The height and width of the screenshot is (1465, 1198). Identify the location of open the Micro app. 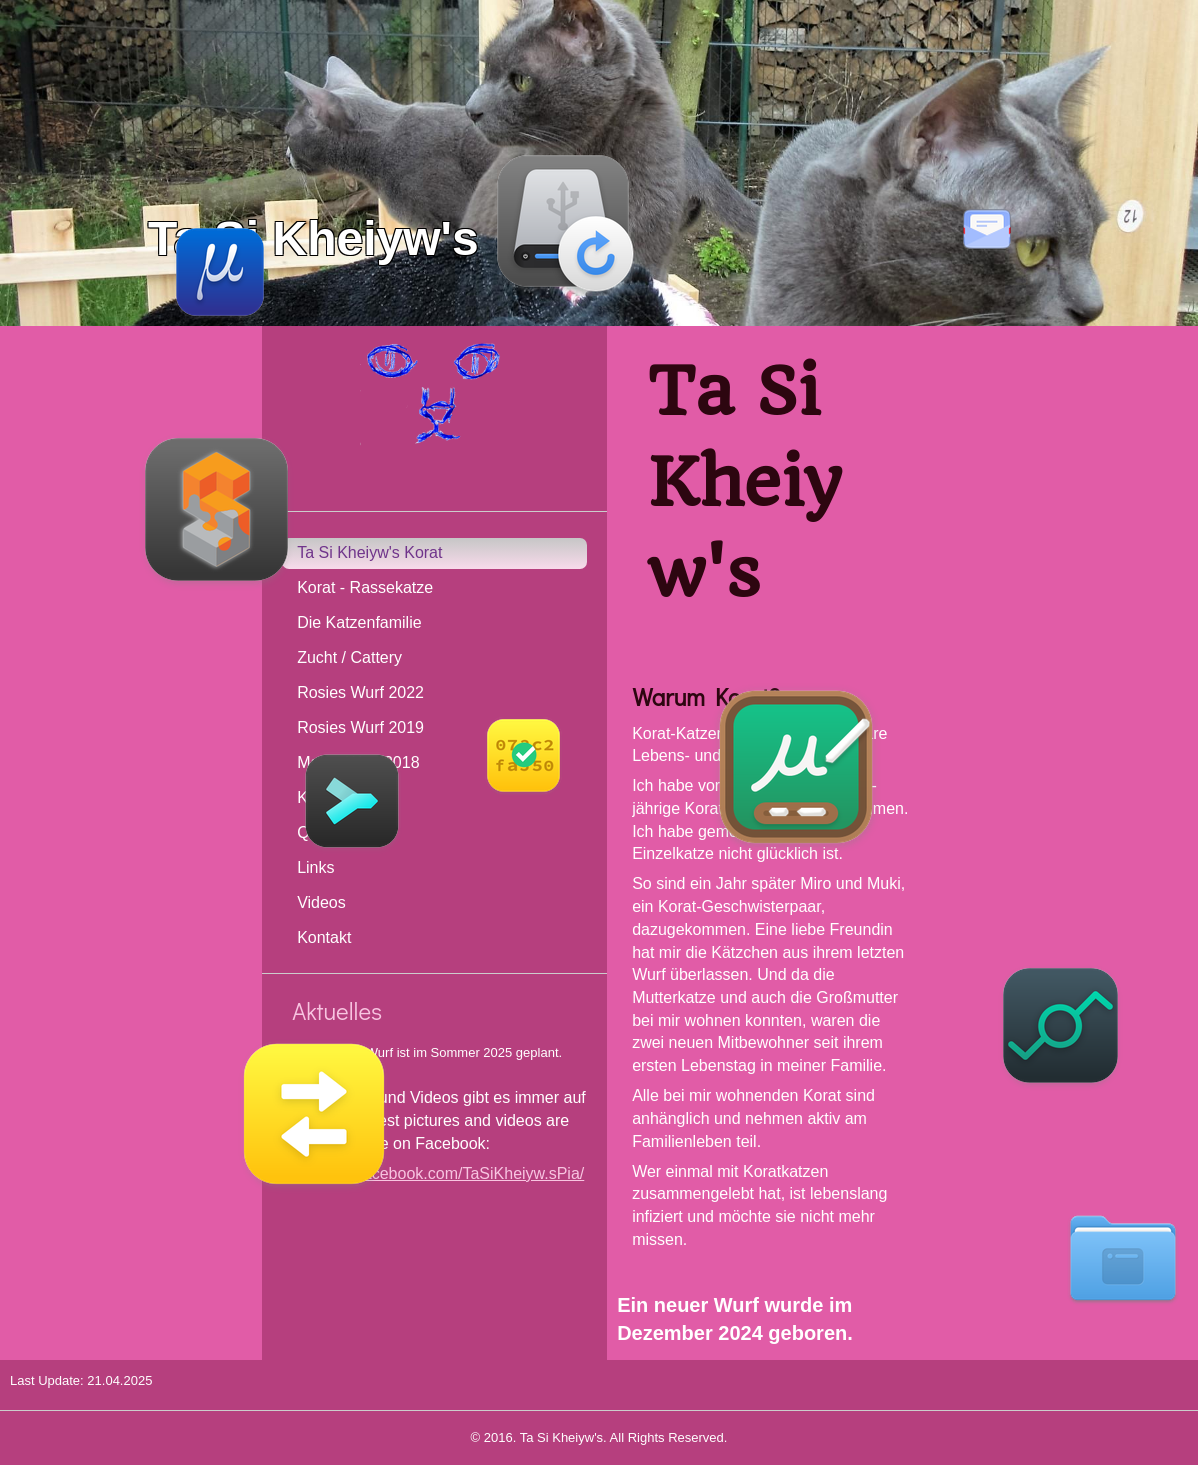
(220, 272).